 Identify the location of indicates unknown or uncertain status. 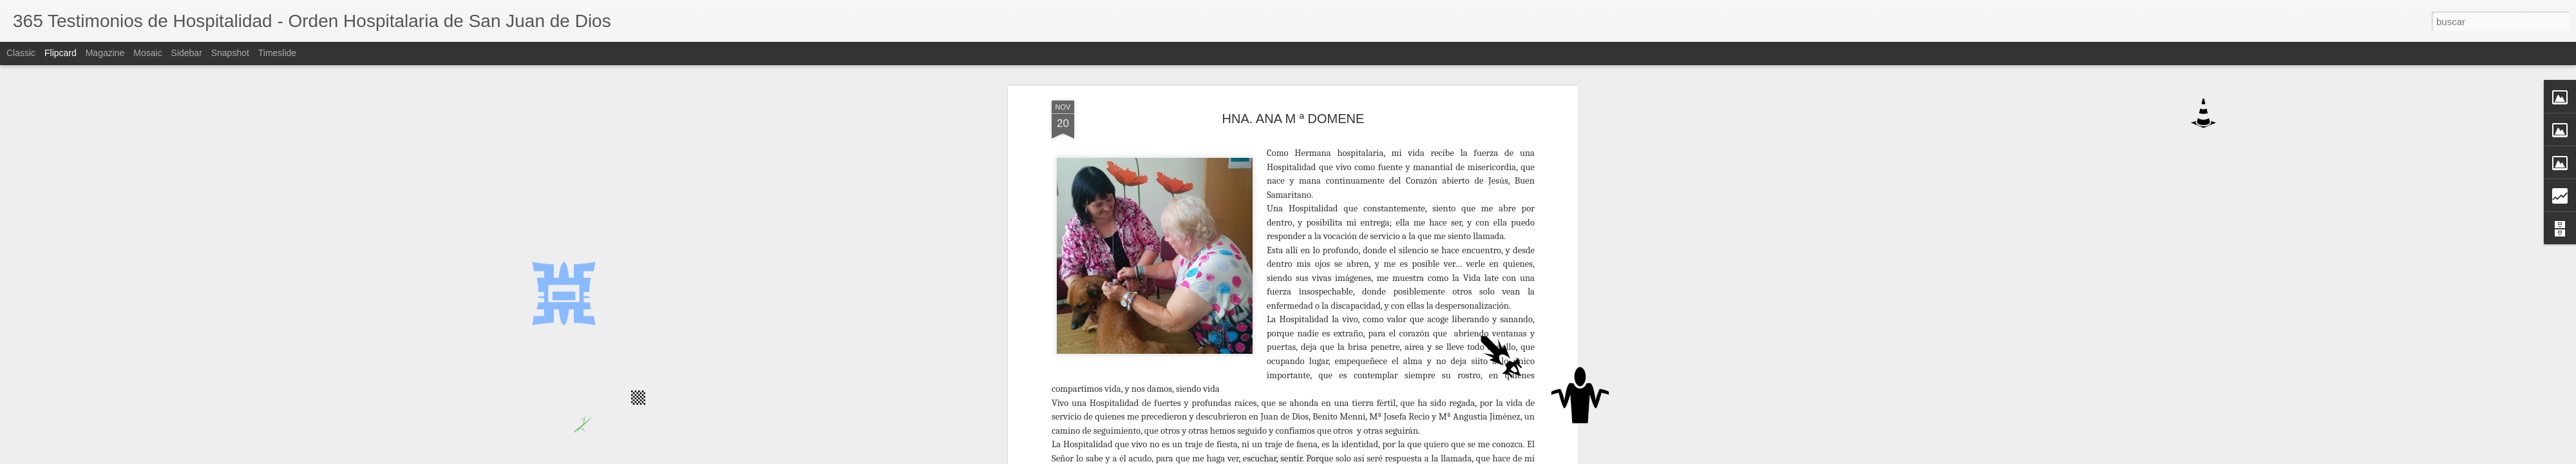
(1580, 394).